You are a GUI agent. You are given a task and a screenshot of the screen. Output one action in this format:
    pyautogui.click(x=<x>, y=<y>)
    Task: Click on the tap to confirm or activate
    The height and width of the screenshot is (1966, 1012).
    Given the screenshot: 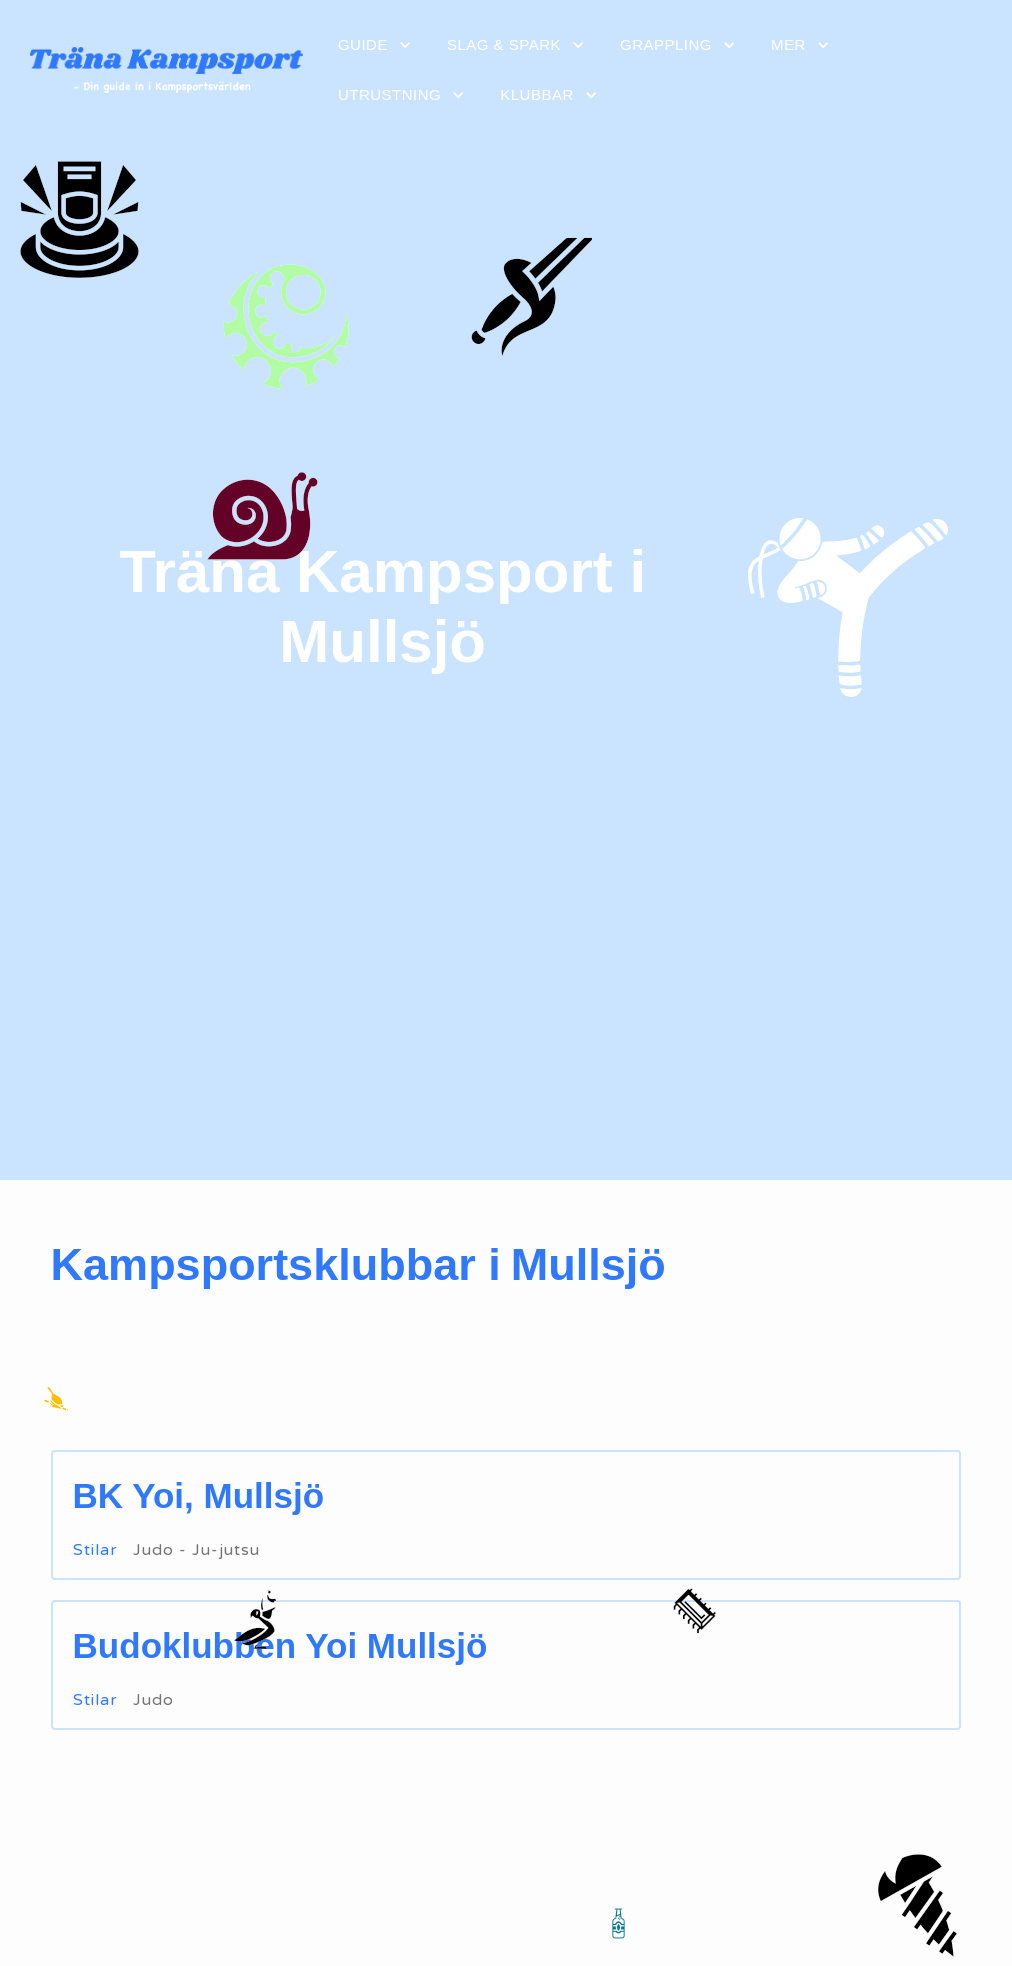 What is the action you would take?
    pyautogui.click(x=79, y=220)
    